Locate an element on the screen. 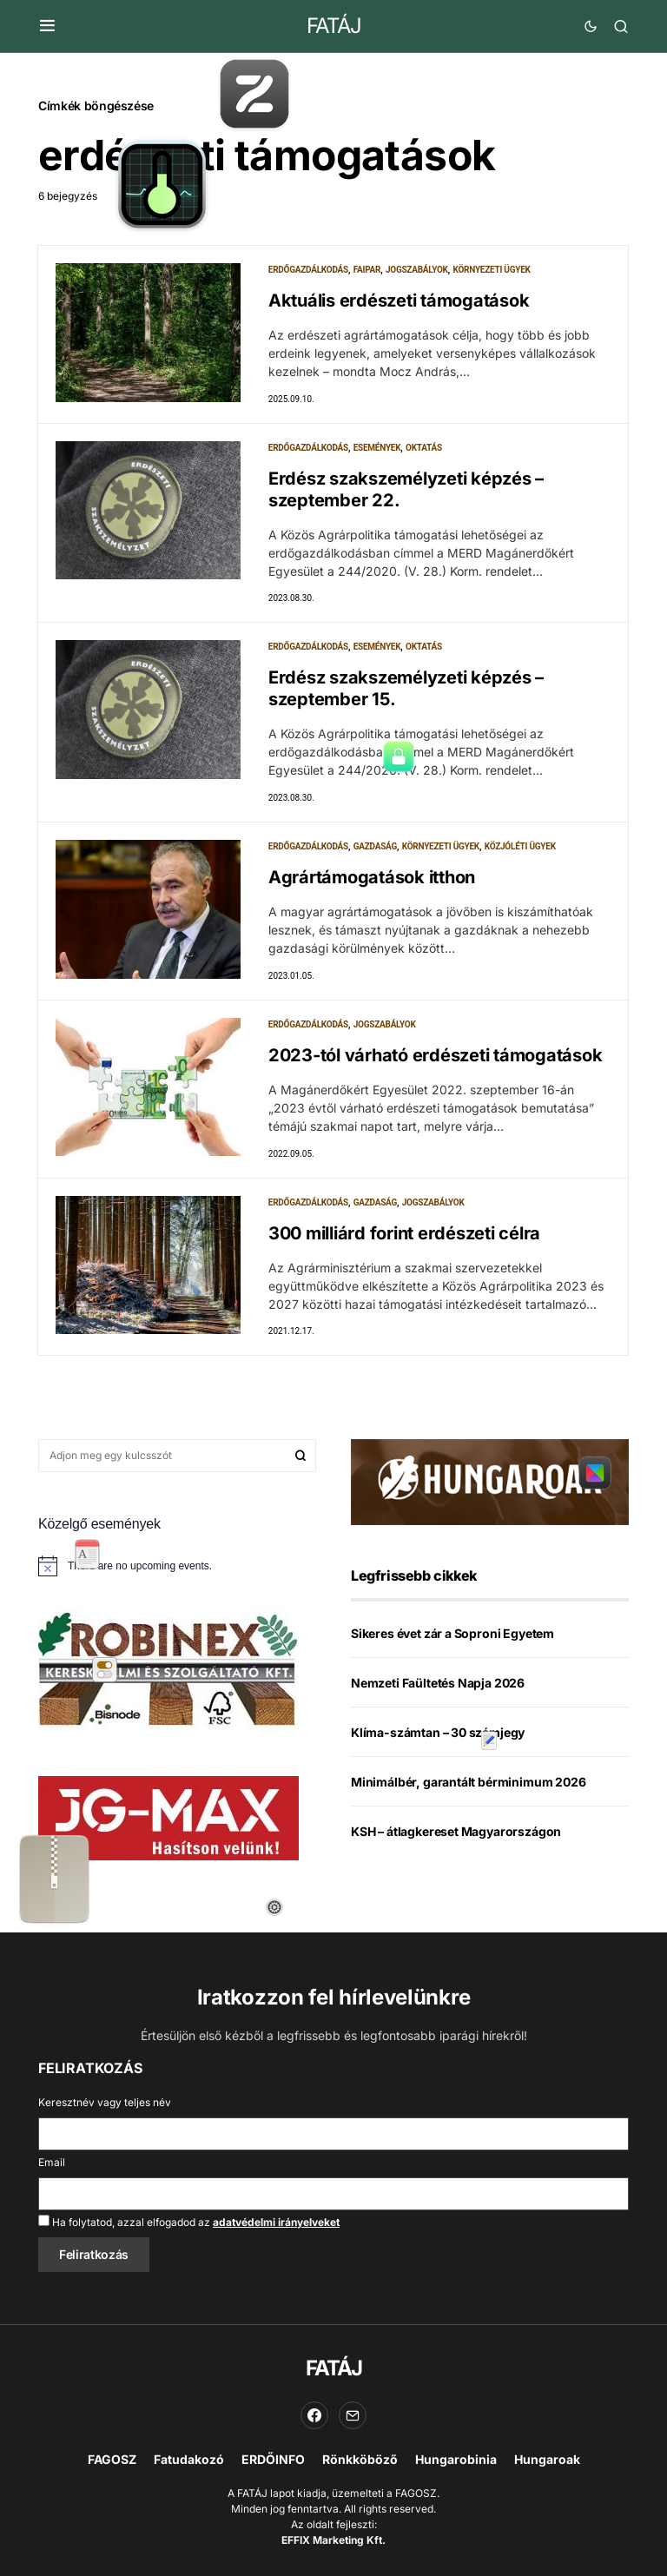 The image size is (667, 2576). open ebook reader application is located at coordinates (87, 1554).